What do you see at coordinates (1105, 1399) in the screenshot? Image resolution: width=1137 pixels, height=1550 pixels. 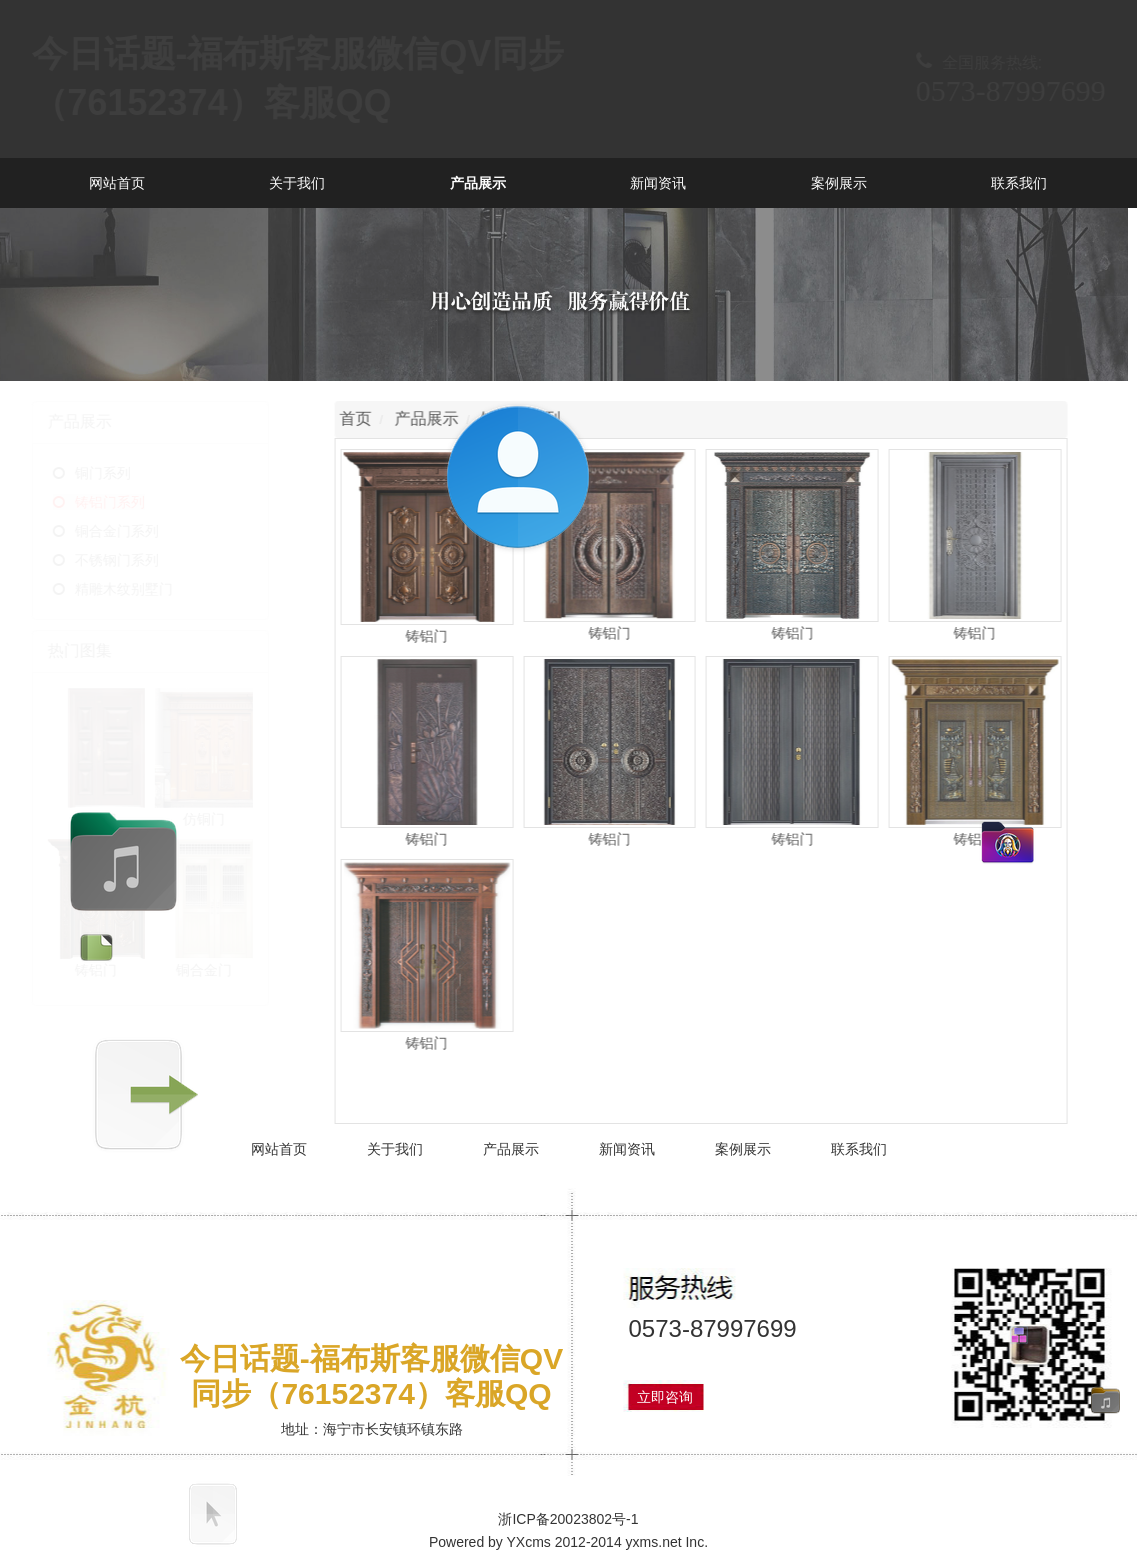 I see `open your music folder` at bounding box center [1105, 1399].